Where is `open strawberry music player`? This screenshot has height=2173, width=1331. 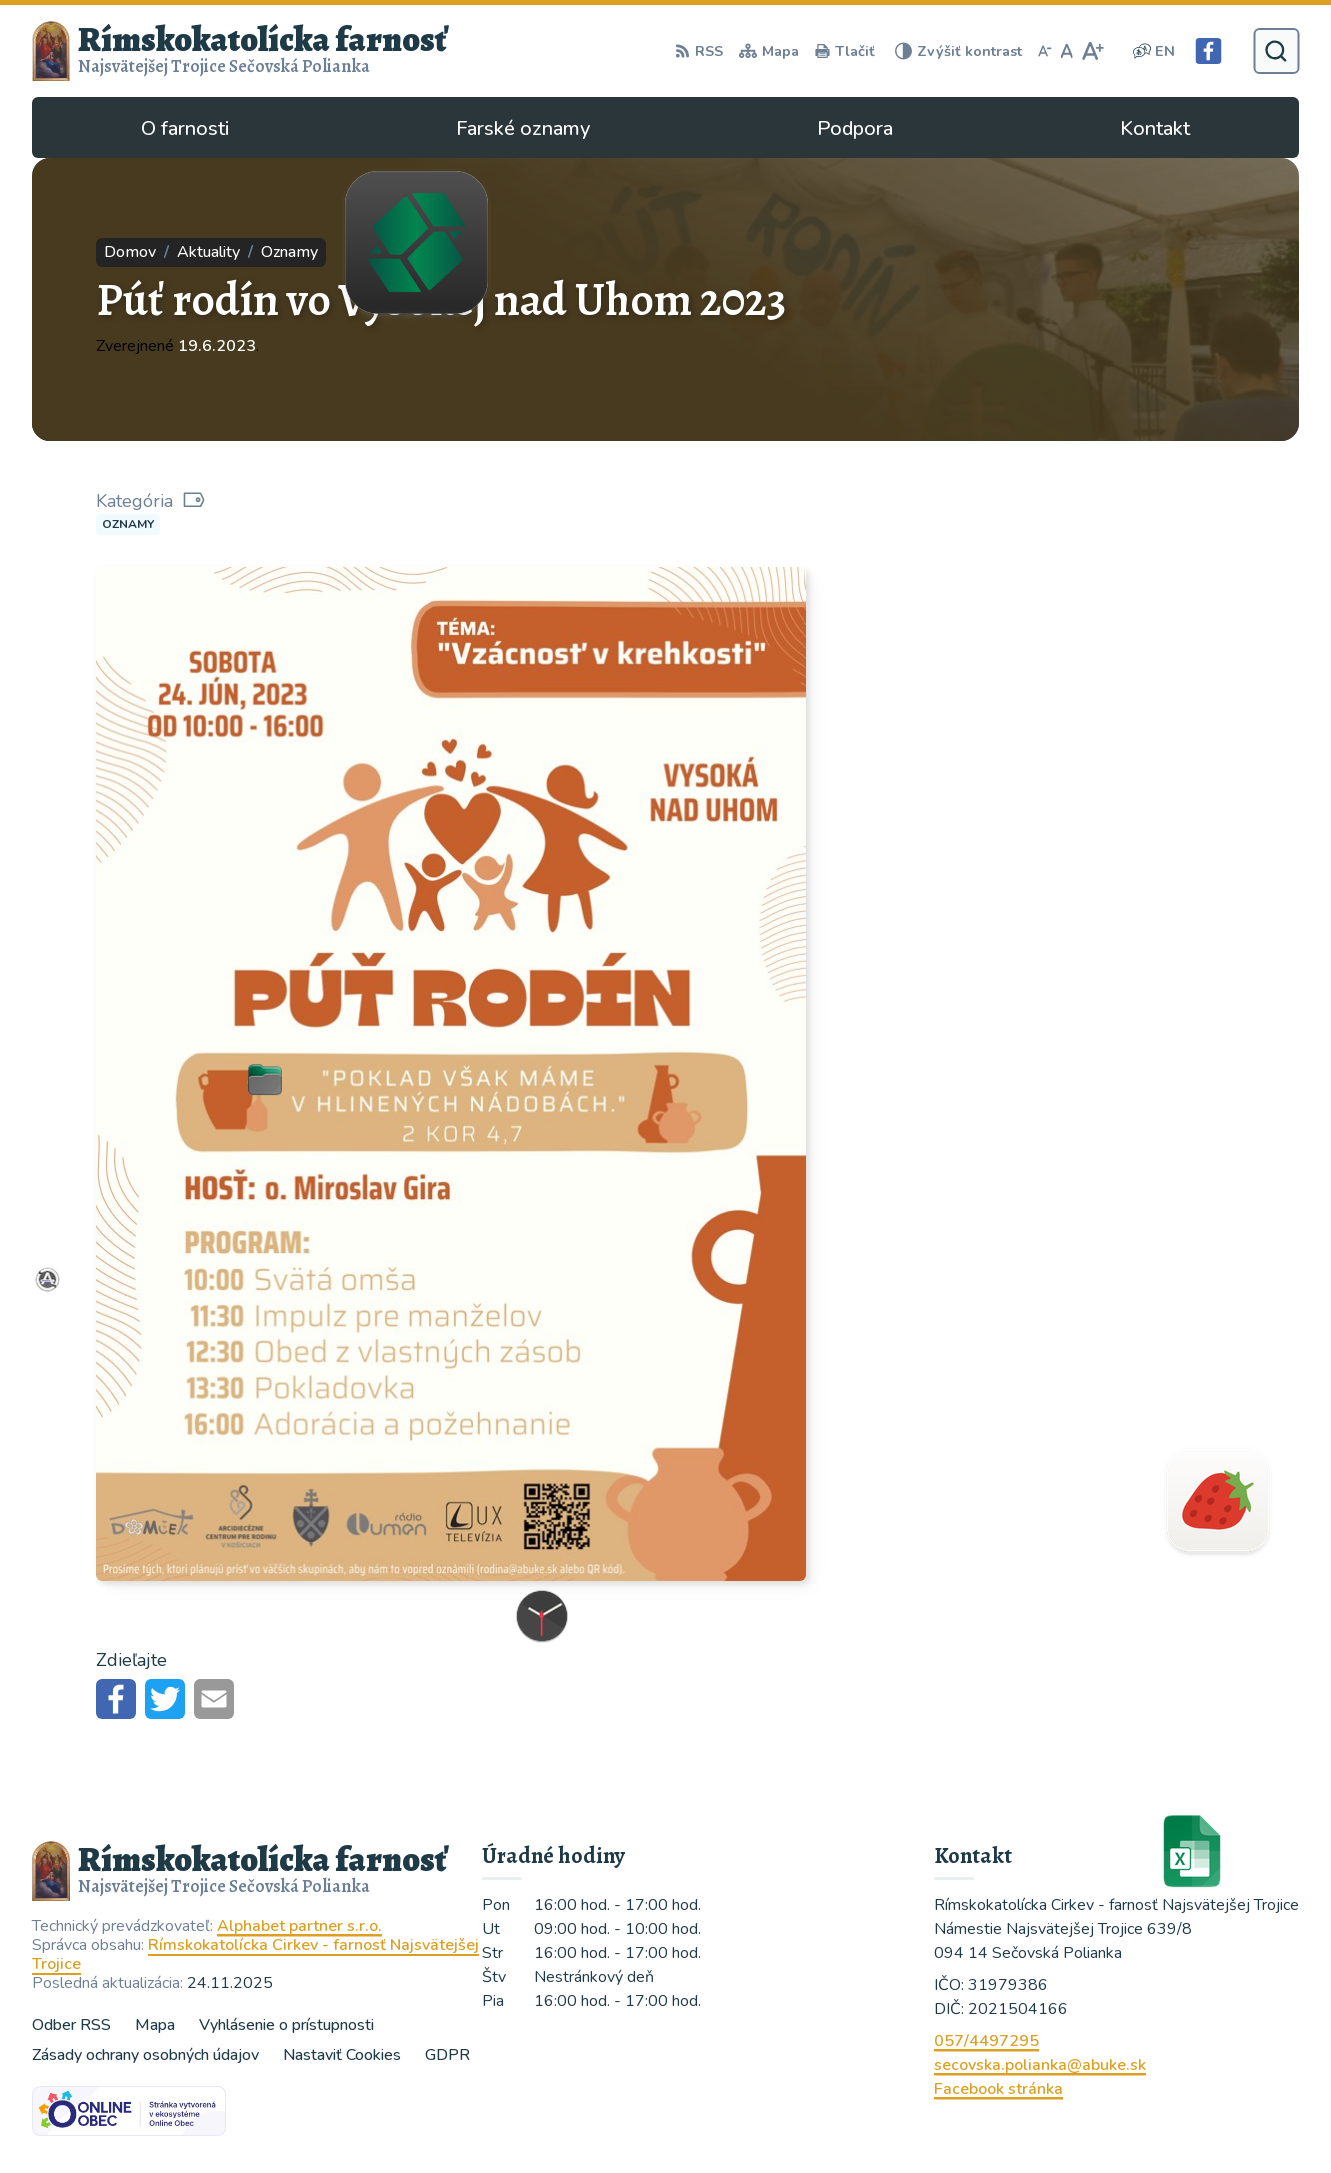 open strawberry music player is located at coordinates (1218, 1500).